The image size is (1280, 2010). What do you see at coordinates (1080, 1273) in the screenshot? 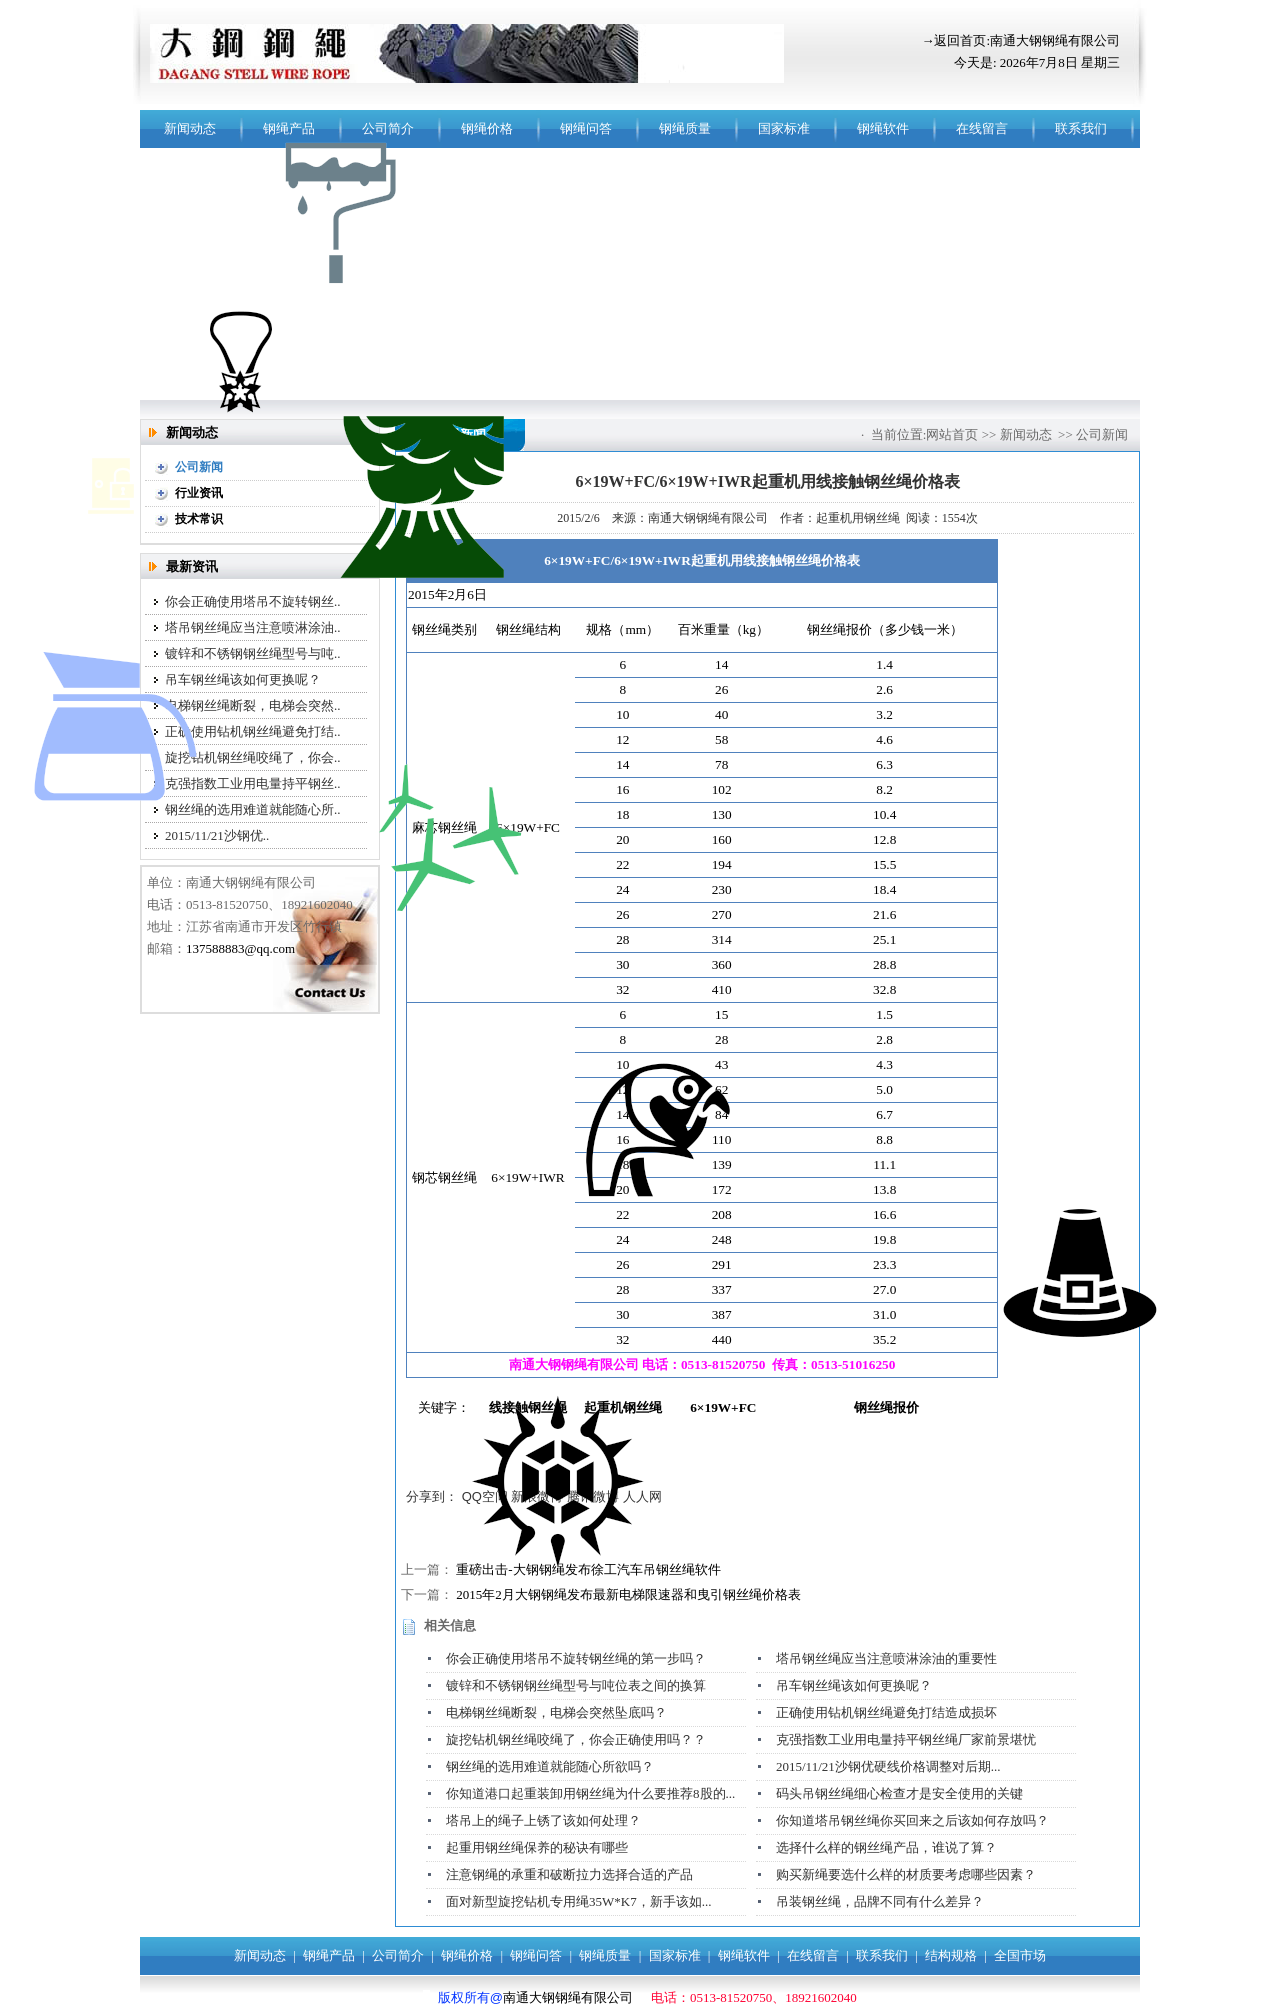
I see `thanksgiving-themed content or seasonal event` at bounding box center [1080, 1273].